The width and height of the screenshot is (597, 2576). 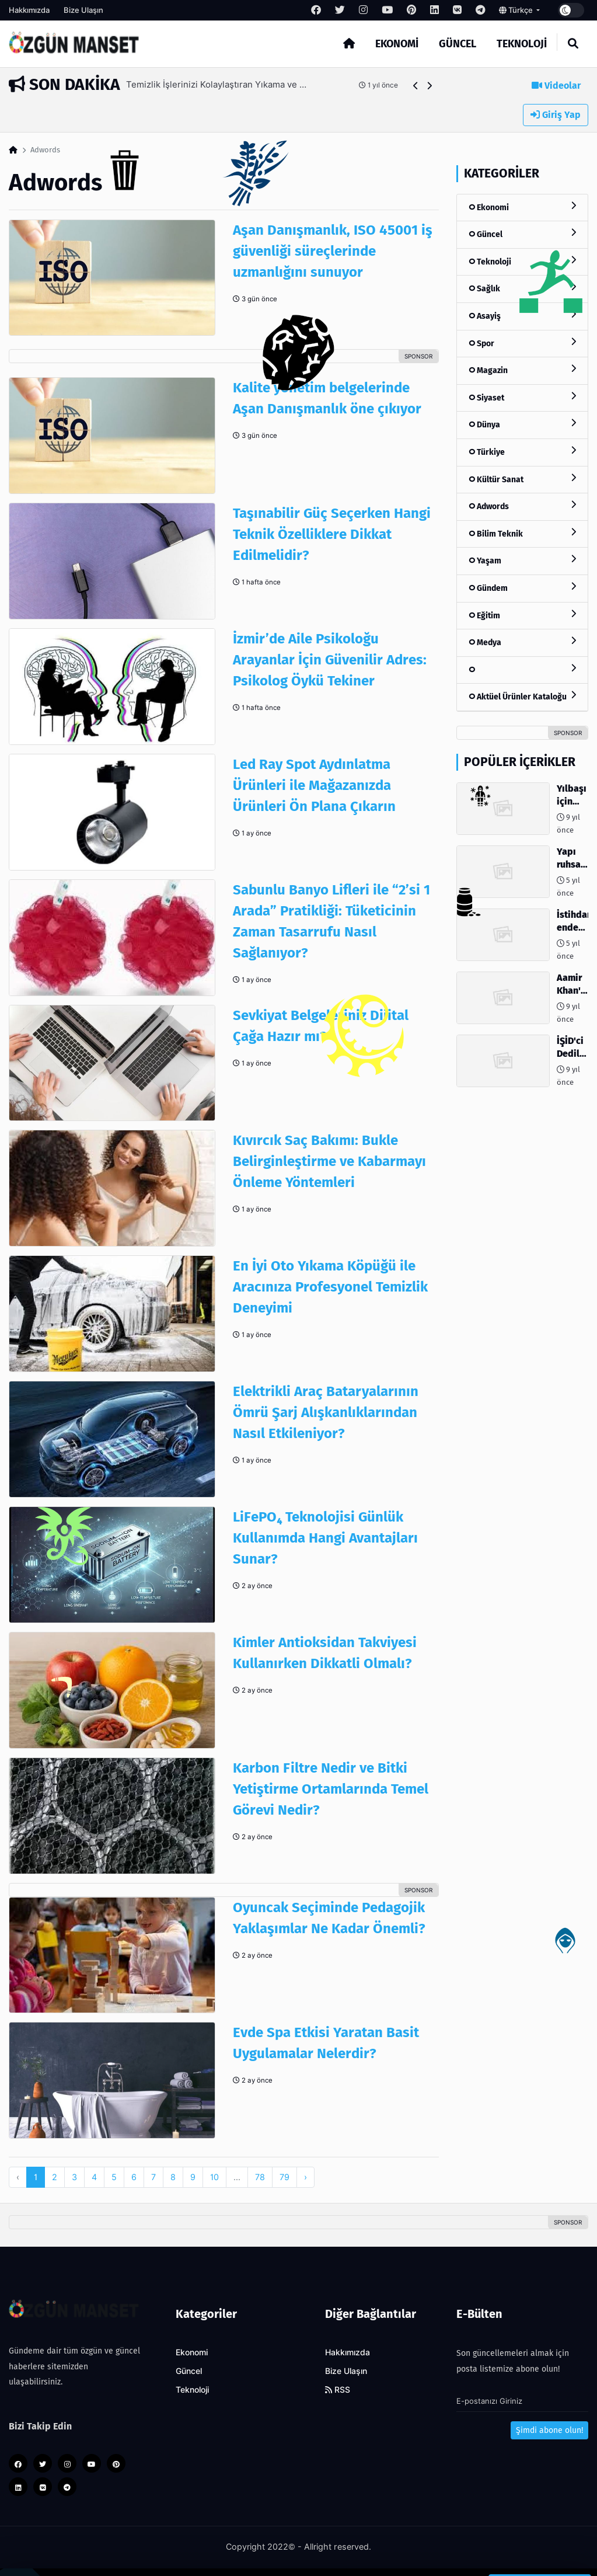 What do you see at coordinates (551, 281) in the screenshot?
I see `jump across platforms or obstacles` at bounding box center [551, 281].